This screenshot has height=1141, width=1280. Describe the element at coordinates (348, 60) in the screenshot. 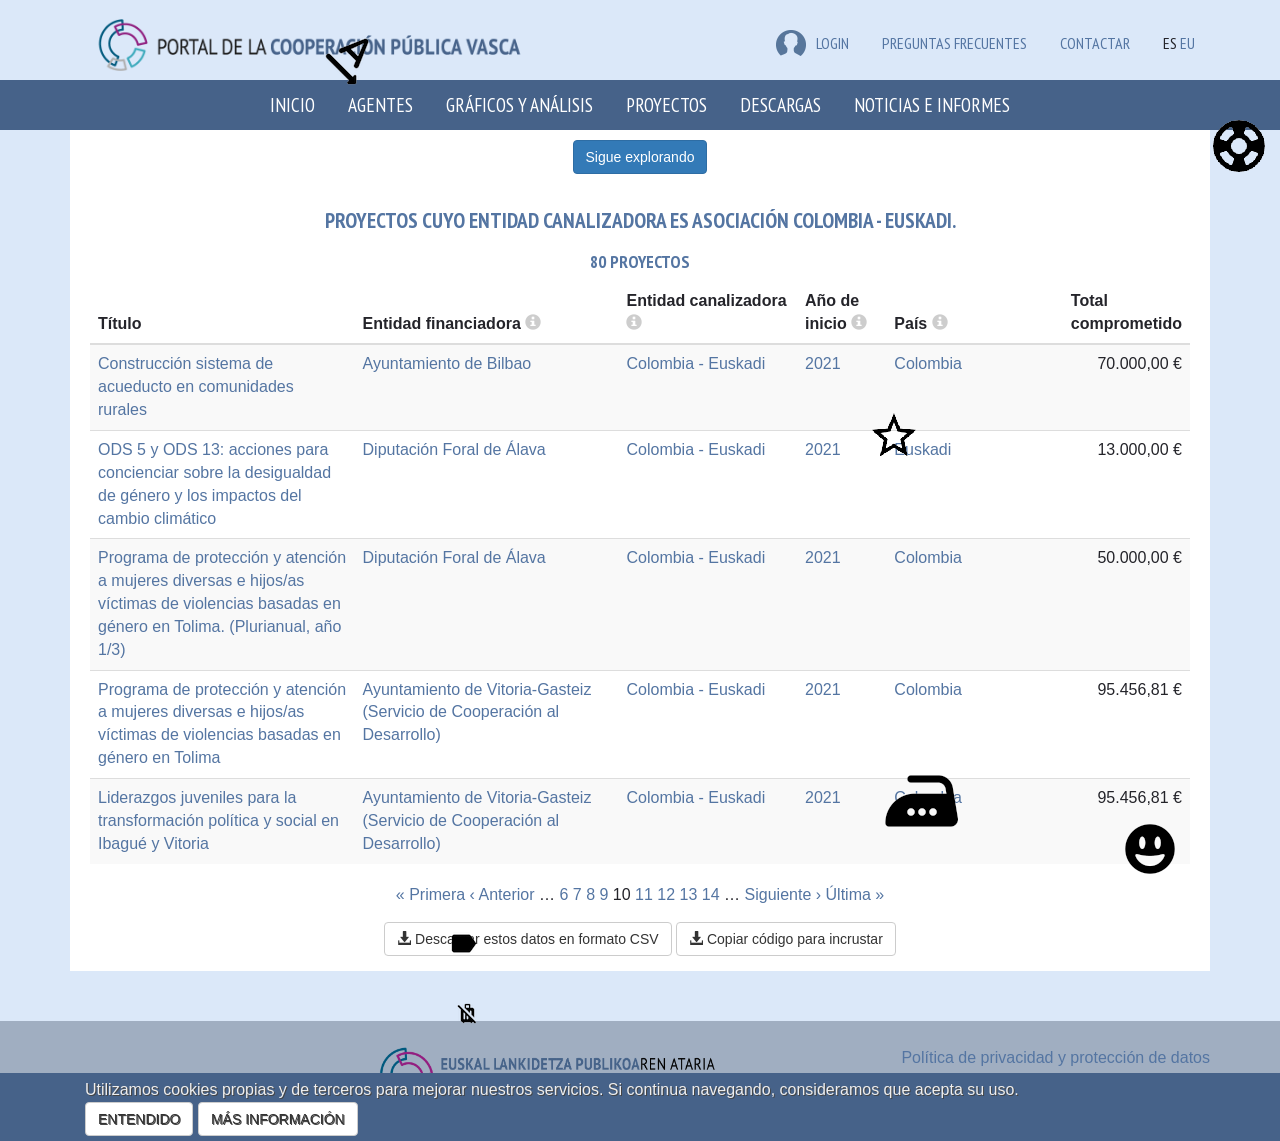

I see `rotate text at a downward angle` at that location.